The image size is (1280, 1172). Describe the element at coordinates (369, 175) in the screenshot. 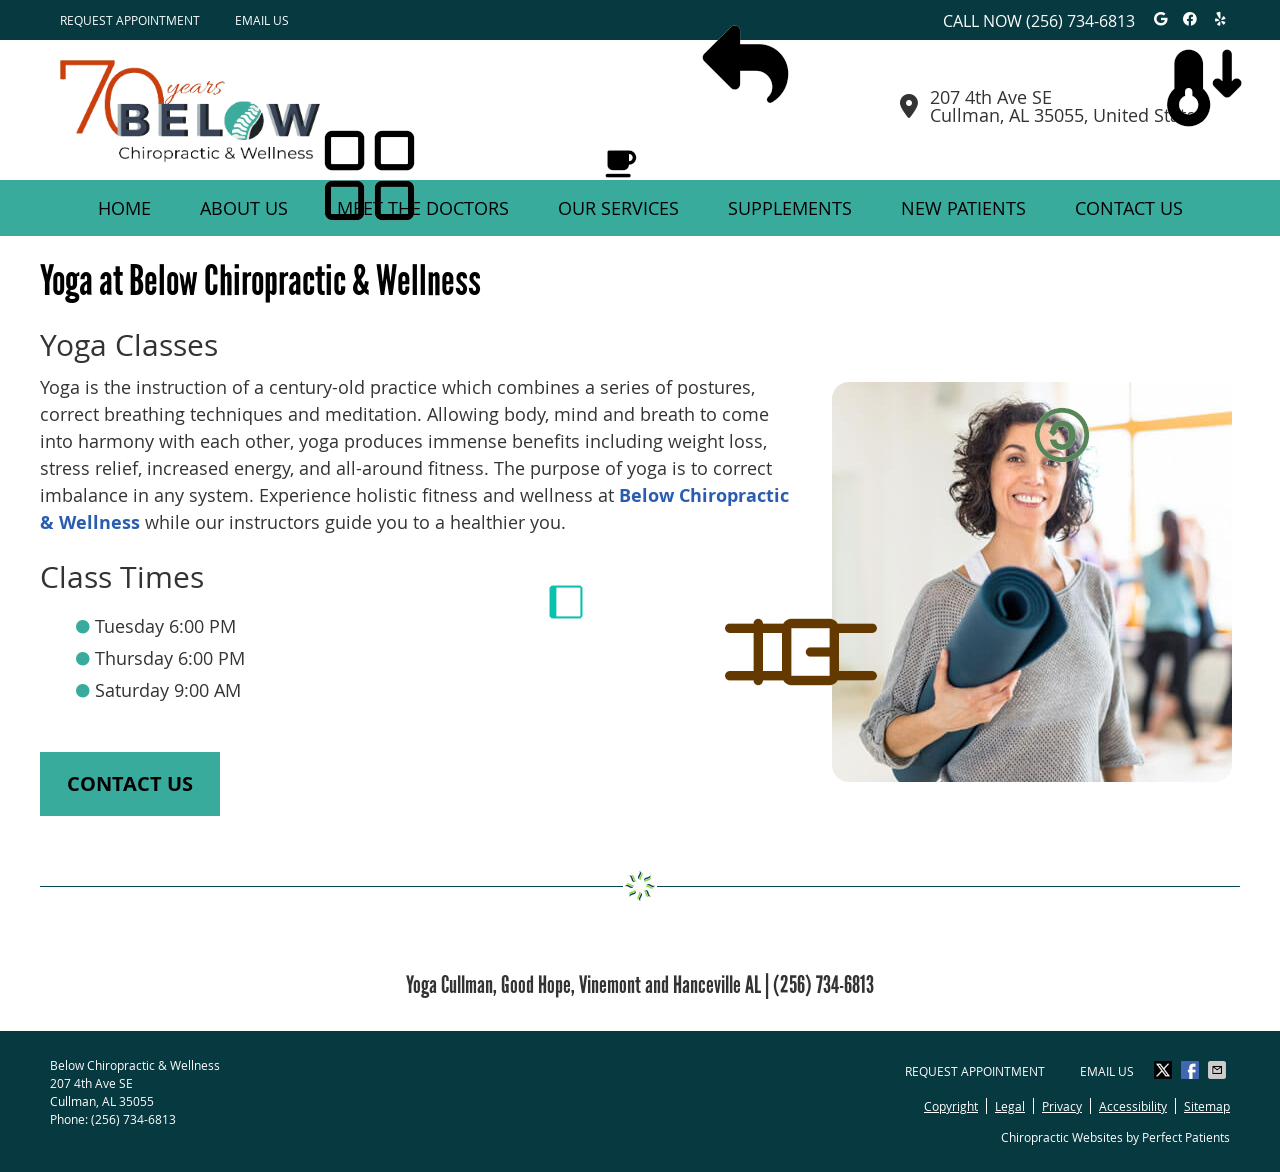

I see `view items in grid layout` at that location.